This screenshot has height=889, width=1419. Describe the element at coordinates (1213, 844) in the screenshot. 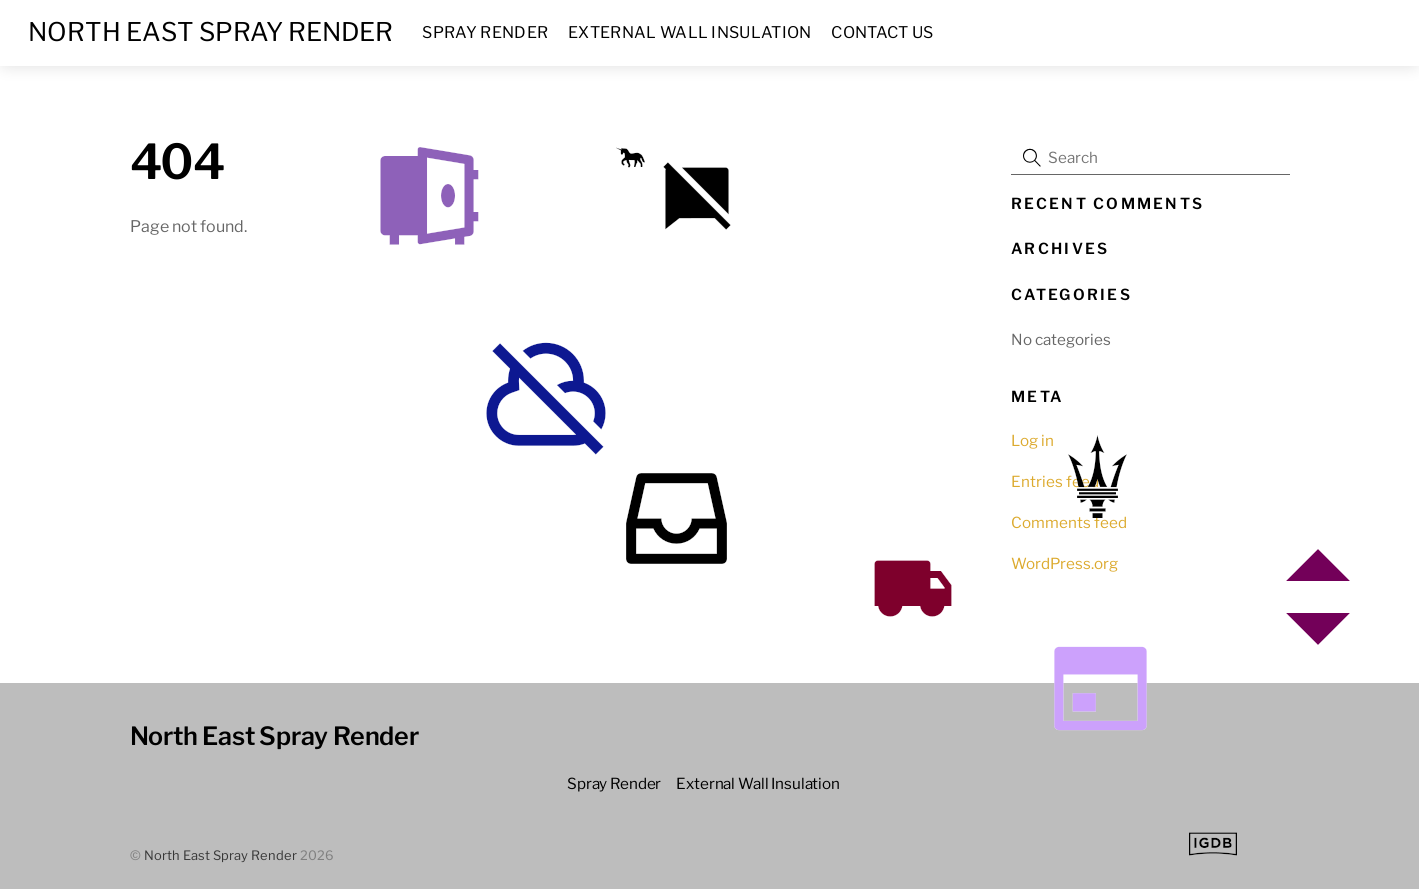

I see `visit IGDB (Internet Game Database) website` at that location.